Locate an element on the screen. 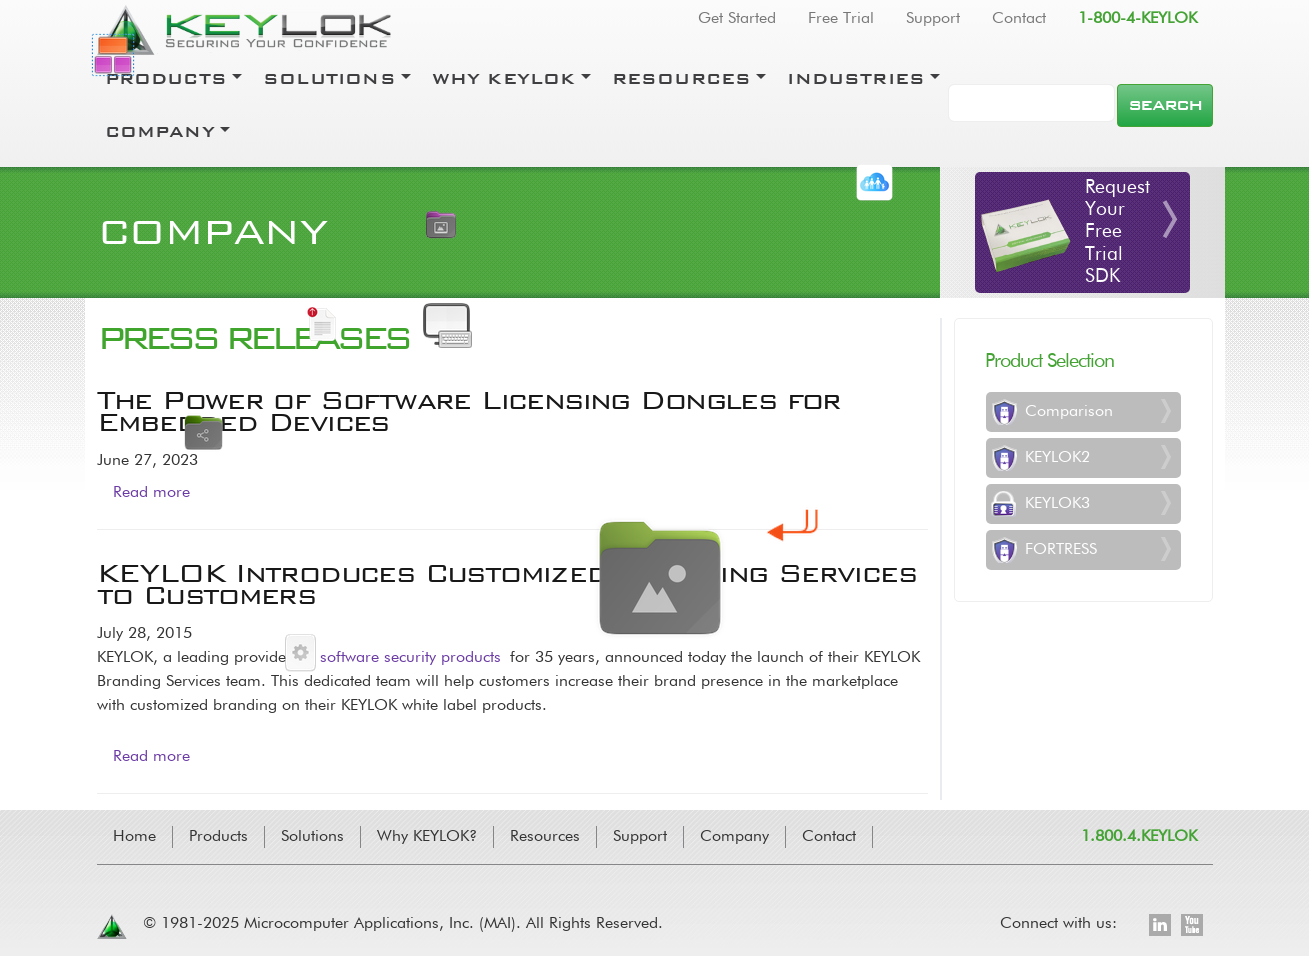  open pictures folder is located at coordinates (441, 224).